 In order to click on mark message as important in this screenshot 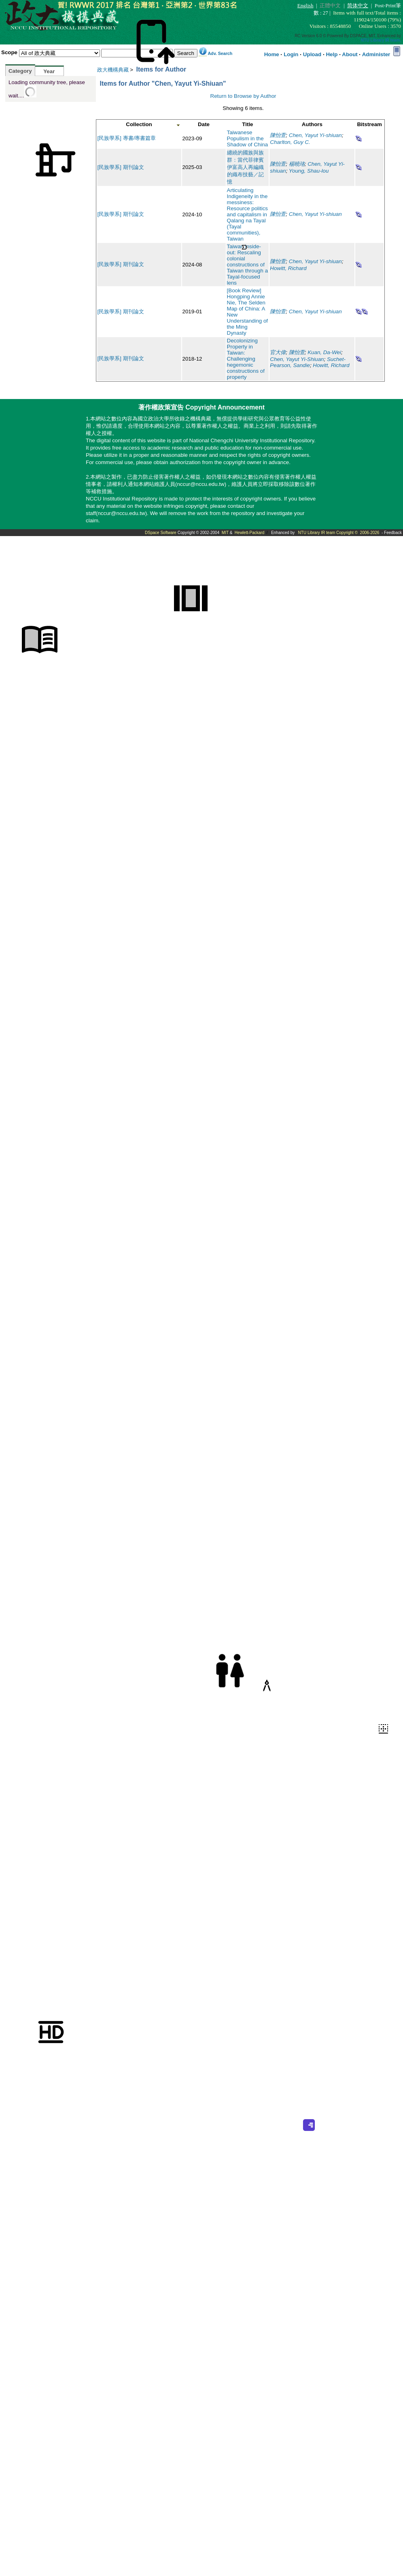, I will do `click(244, 247)`.